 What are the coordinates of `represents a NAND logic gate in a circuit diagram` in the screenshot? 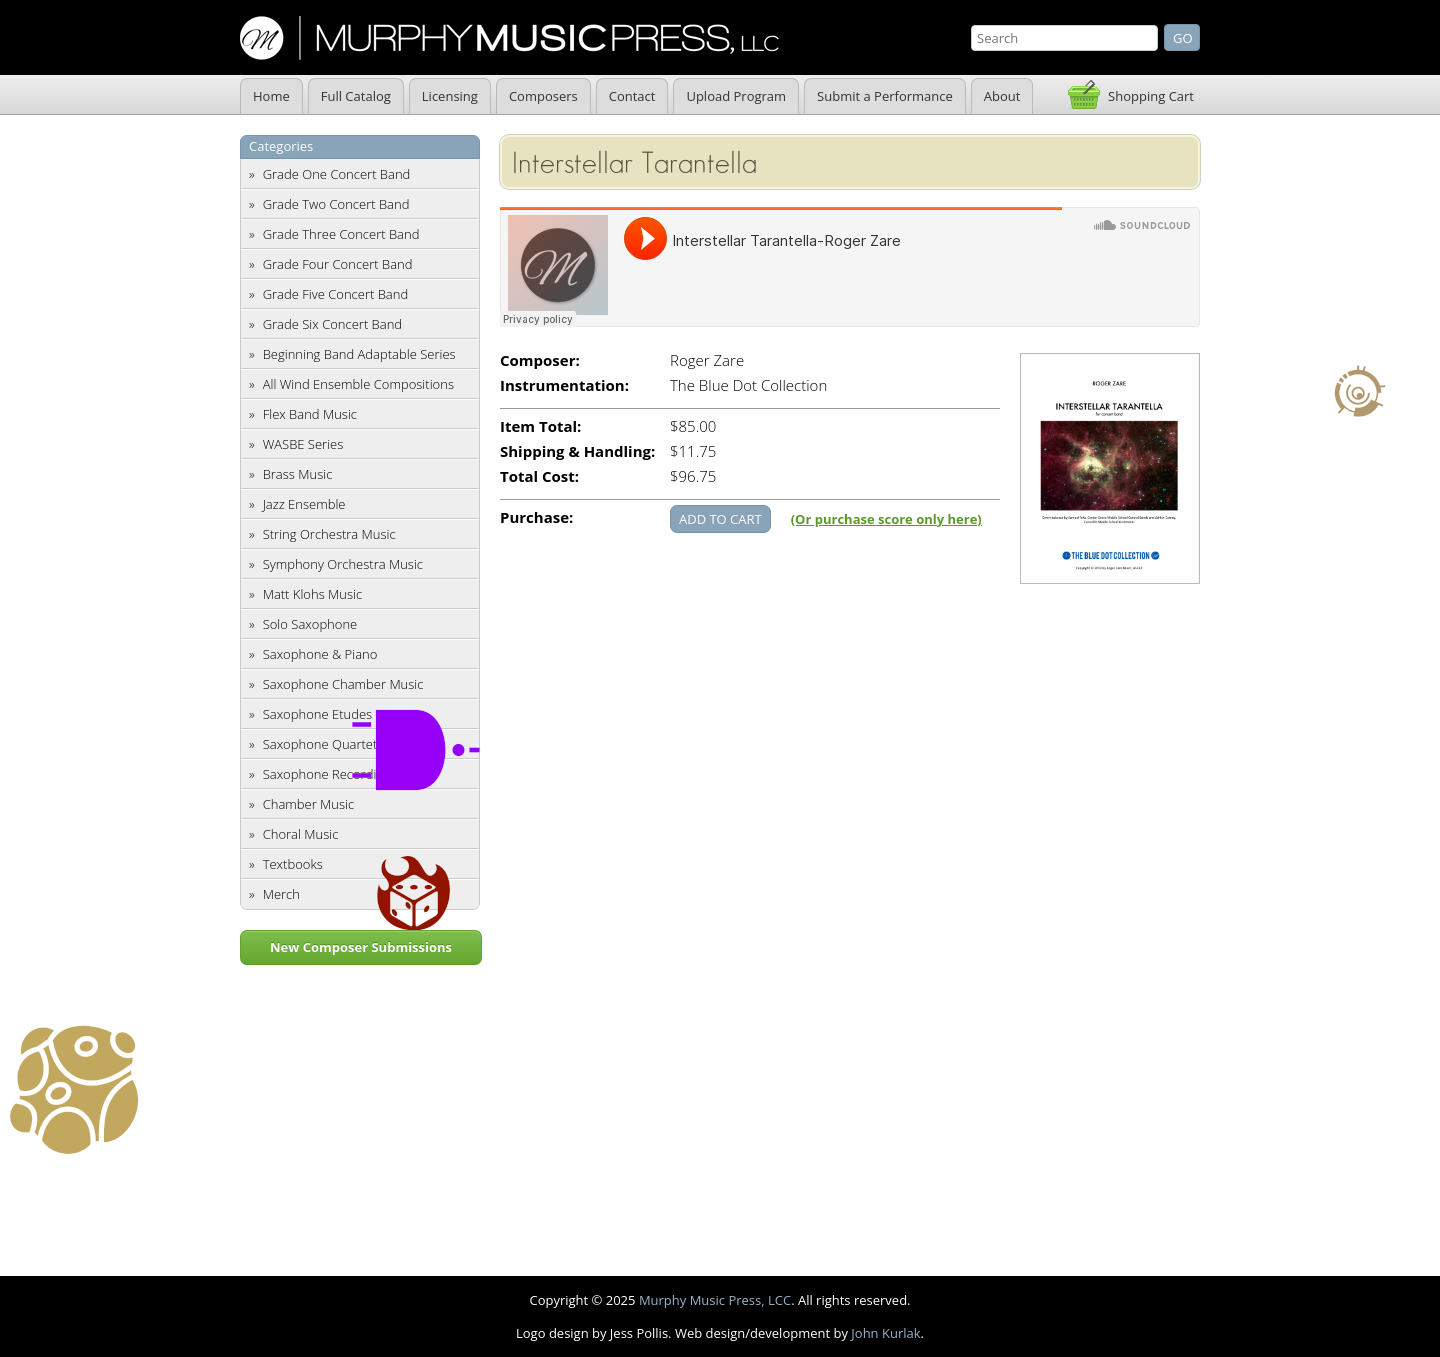 It's located at (416, 750).